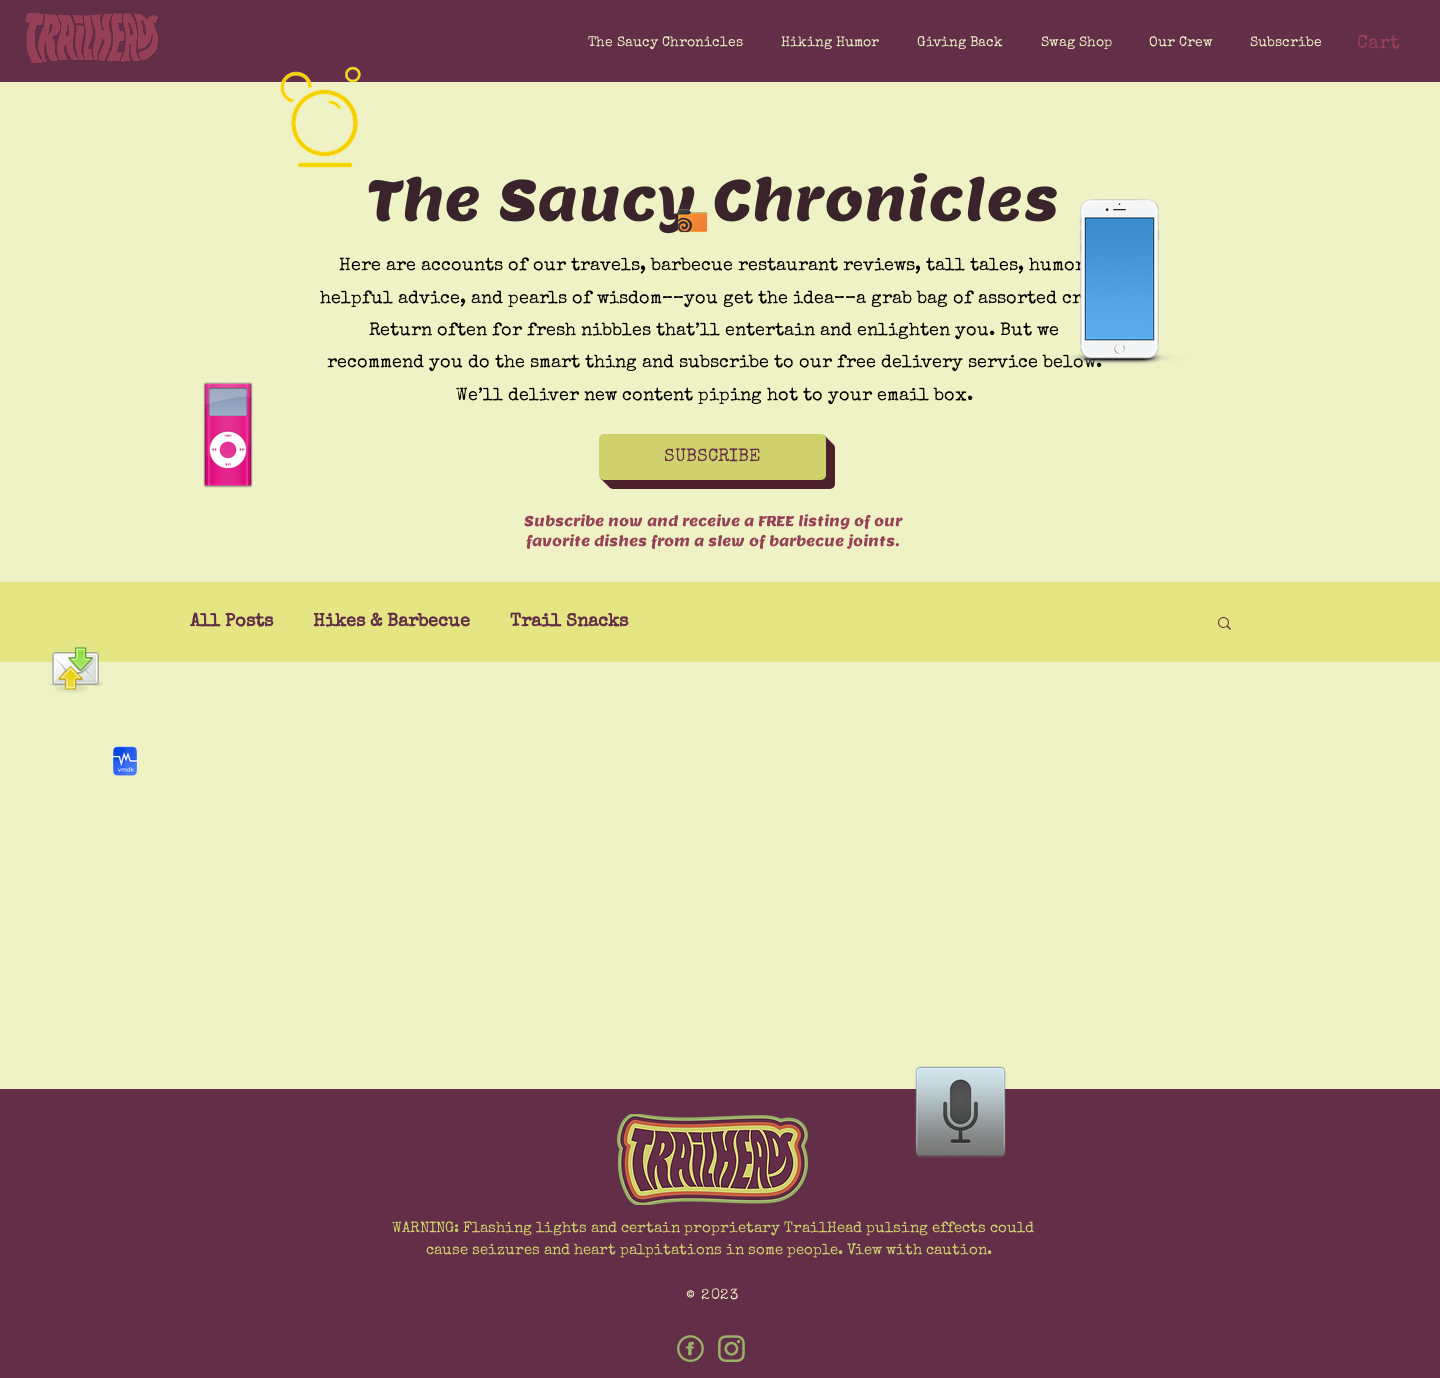 The height and width of the screenshot is (1378, 1440). Describe the element at coordinates (125, 761) in the screenshot. I see `a VirtualBox virtual machine disk file` at that location.